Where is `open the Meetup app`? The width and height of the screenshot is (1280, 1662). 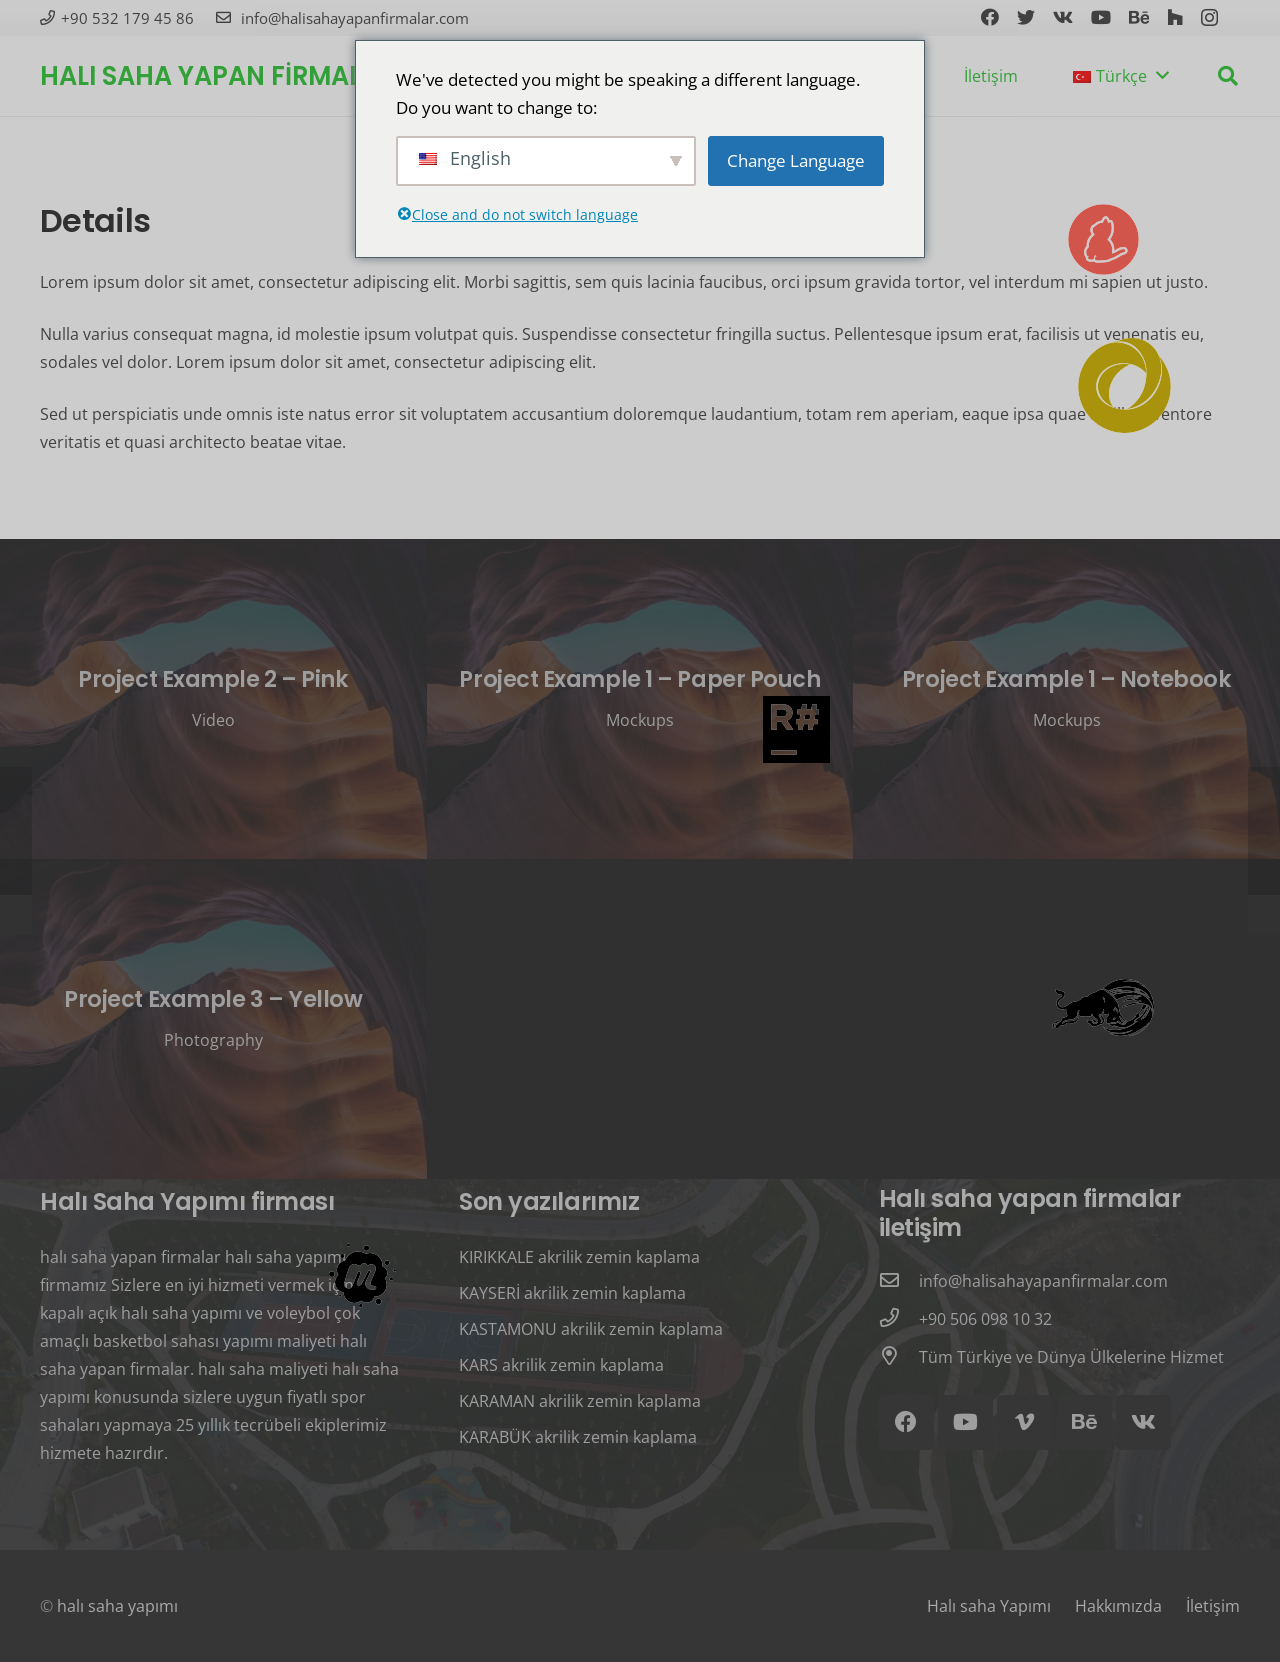 open the Meetup app is located at coordinates (362, 1275).